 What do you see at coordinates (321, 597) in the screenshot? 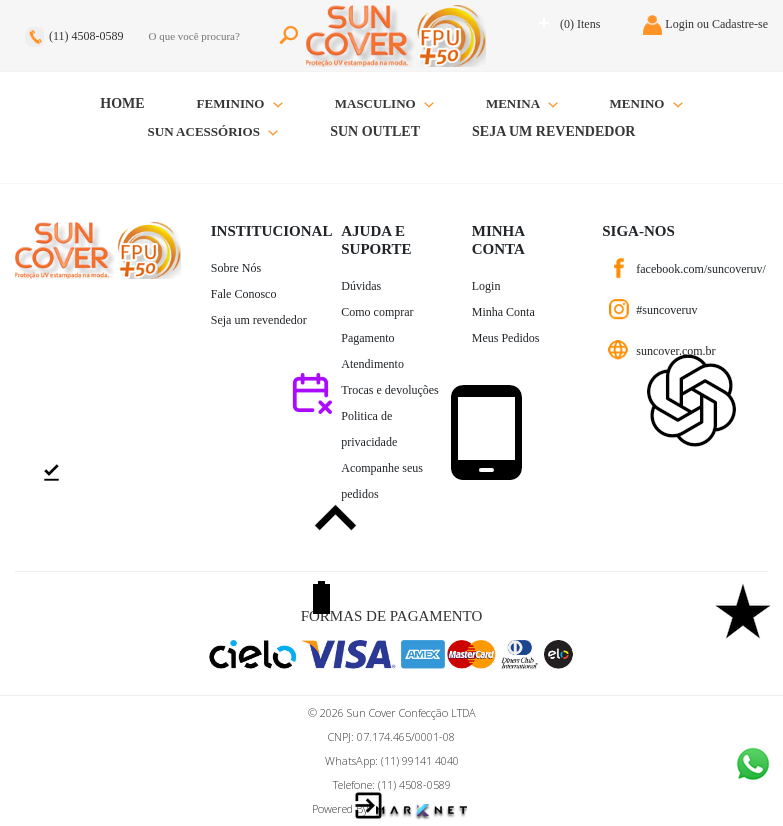
I see `indicates battery is fully charged` at bounding box center [321, 597].